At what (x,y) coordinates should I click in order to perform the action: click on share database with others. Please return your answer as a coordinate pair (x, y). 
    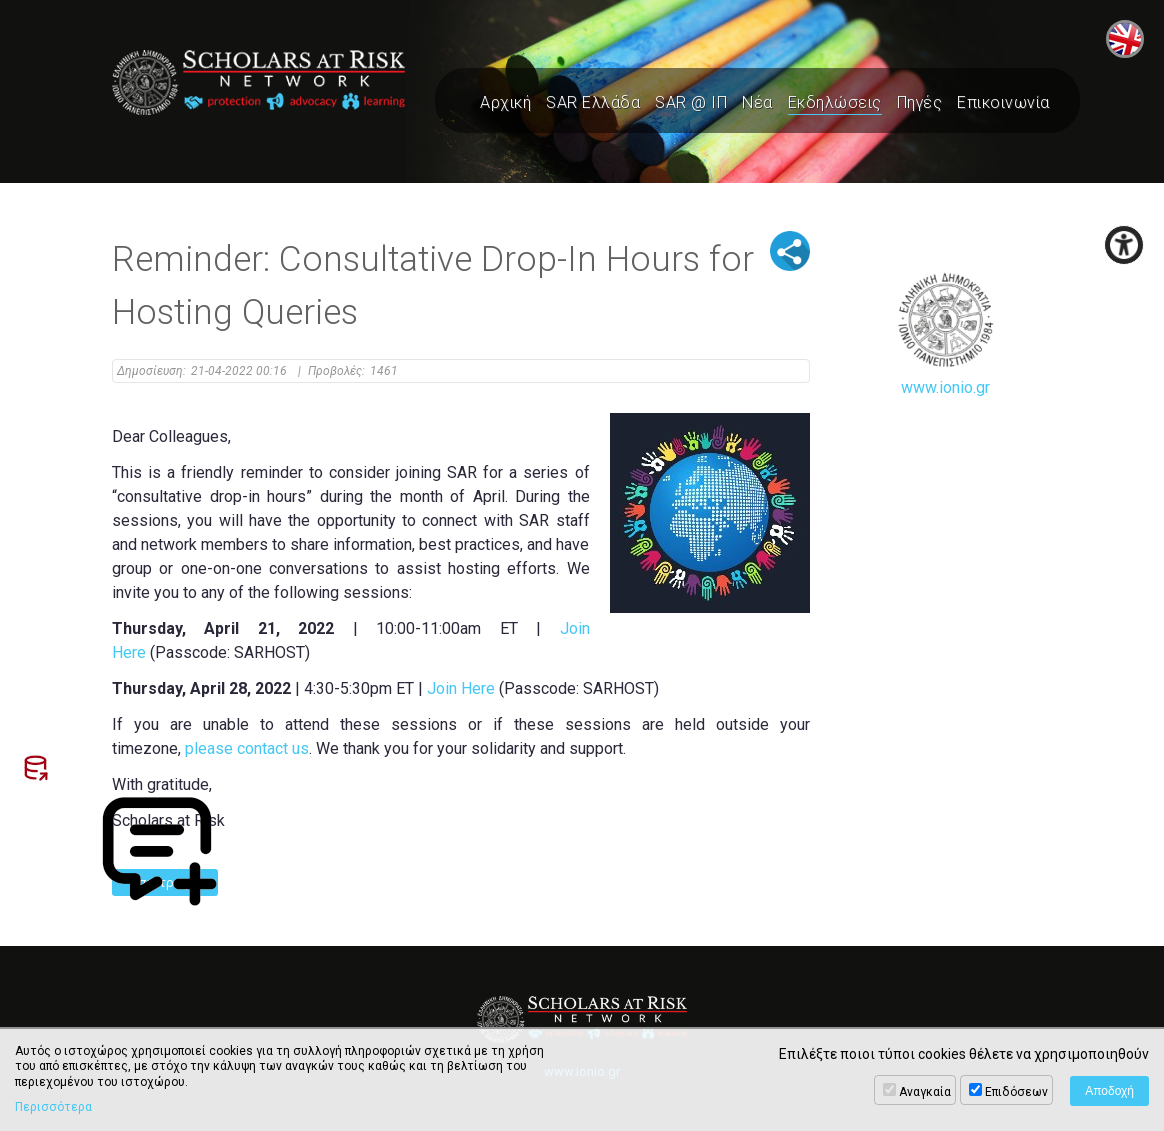
    Looking at the image, I should click on (35, 767).